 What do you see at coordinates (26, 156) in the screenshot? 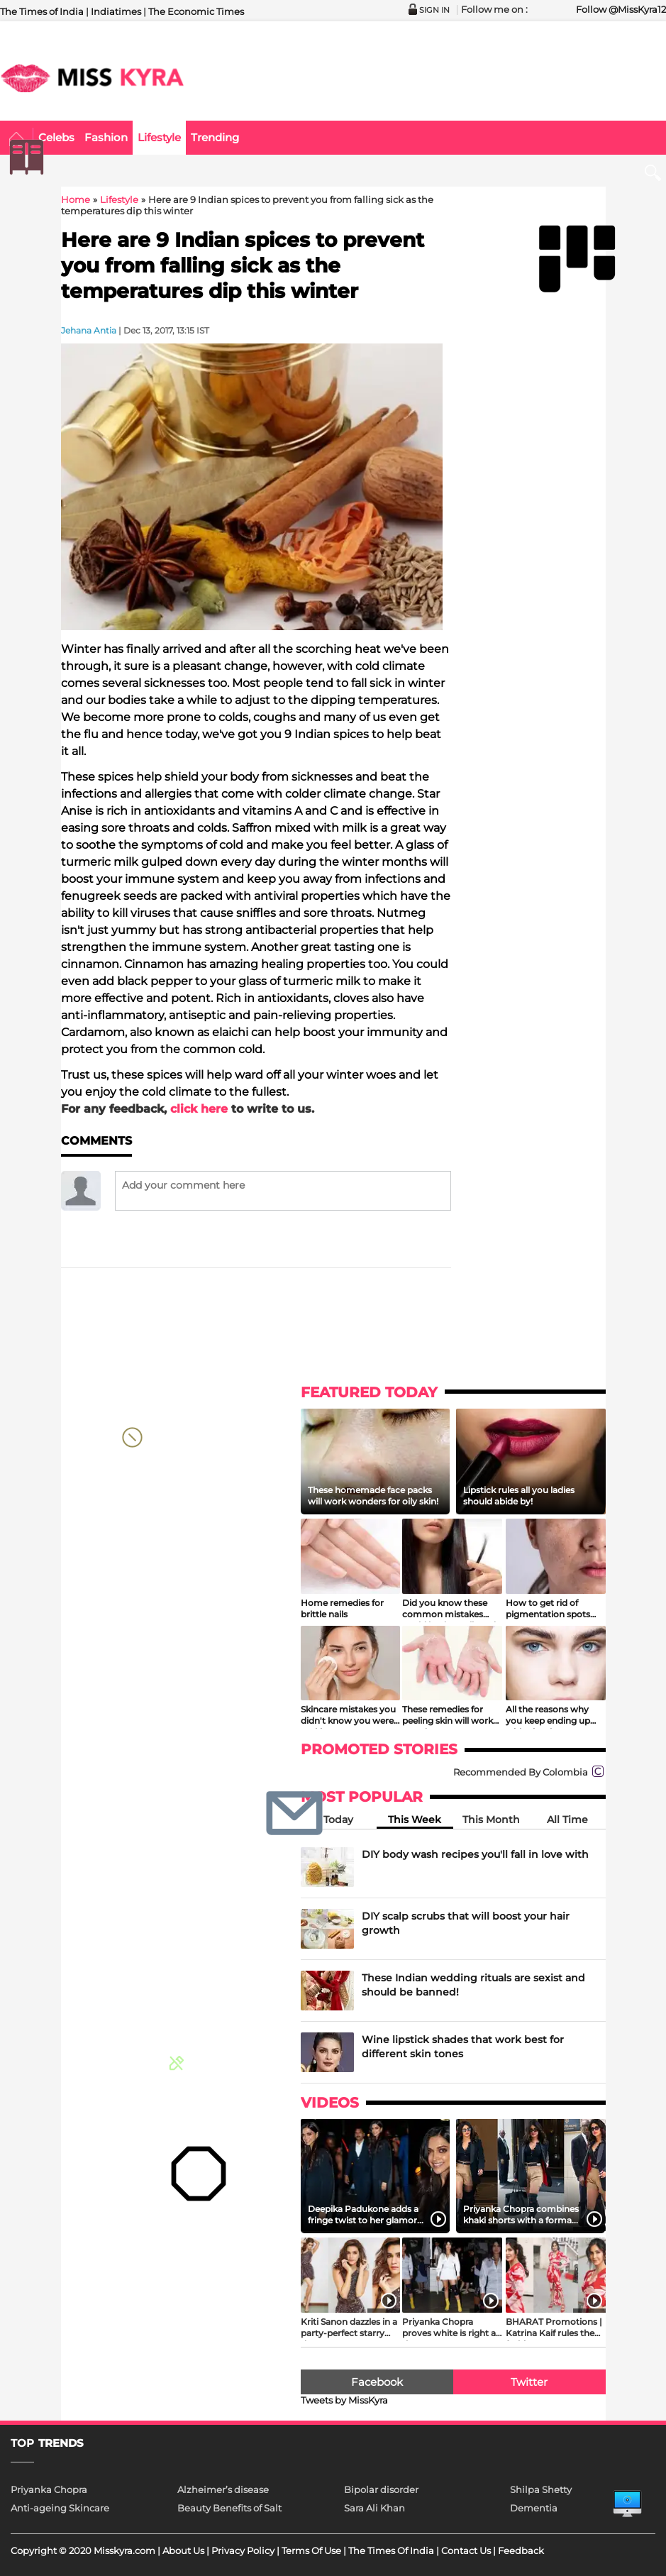
I see `access storage lockers` at bounding box center [26, 156].